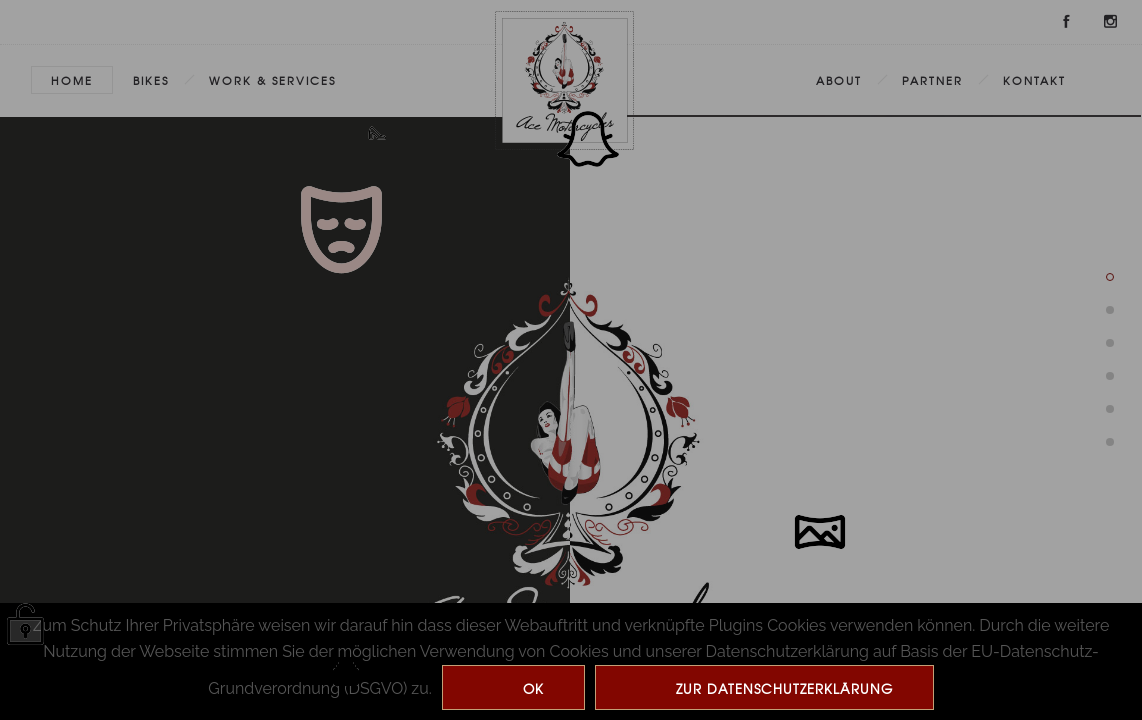 Image resolution: width=1142 pixels, height=720 pixels. Describe the element at coordinates (346, 674) in the screenshot. I see `view photo albums` at that location.